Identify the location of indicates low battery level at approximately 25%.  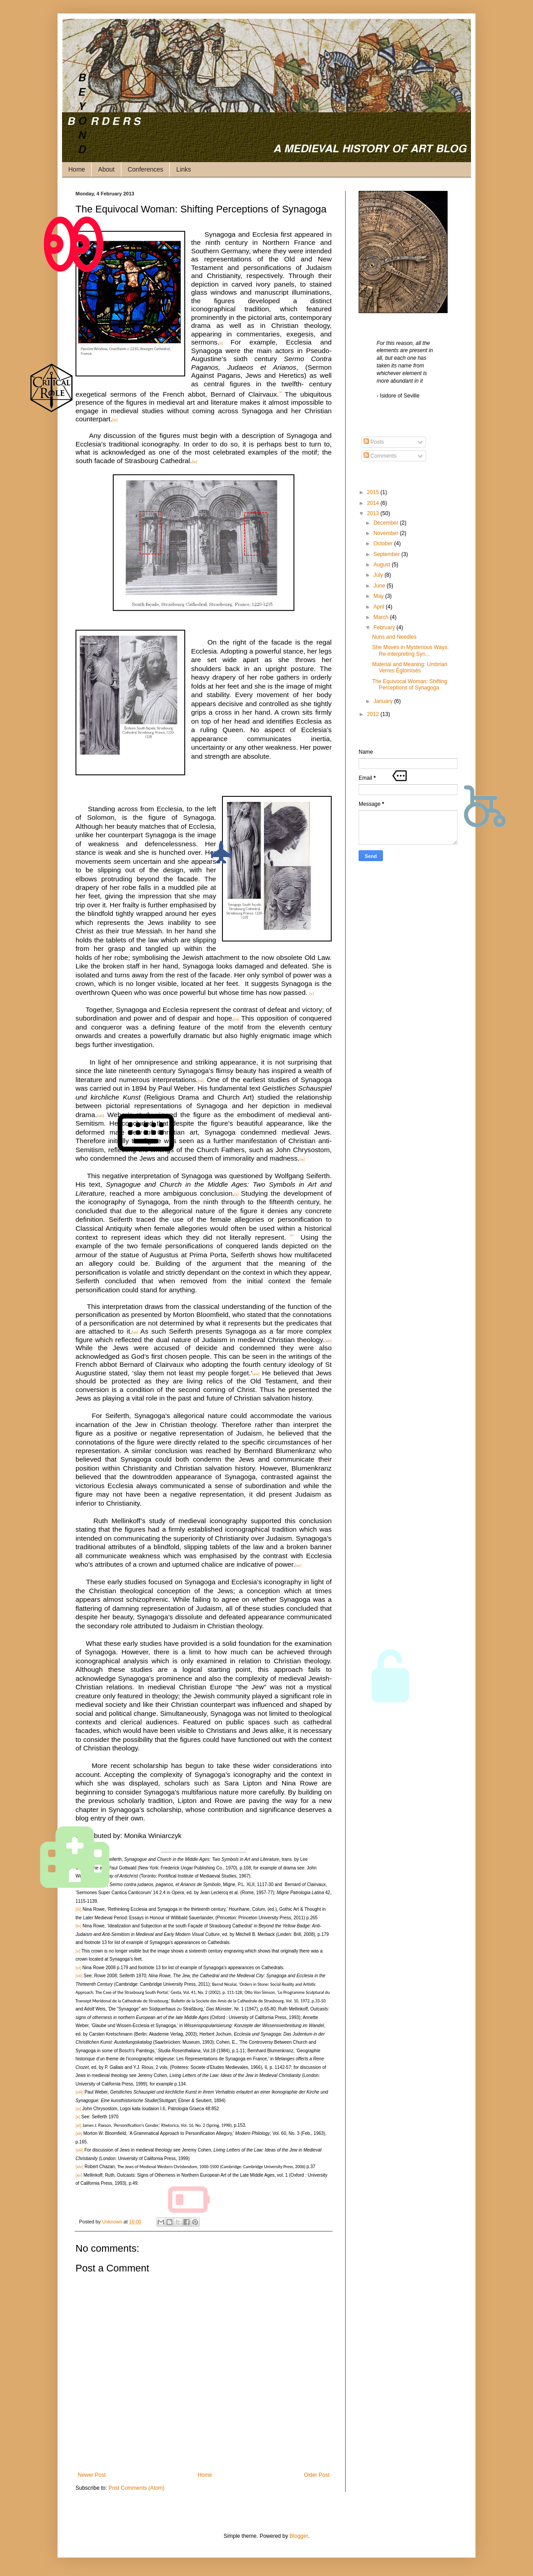
(188, 2200).